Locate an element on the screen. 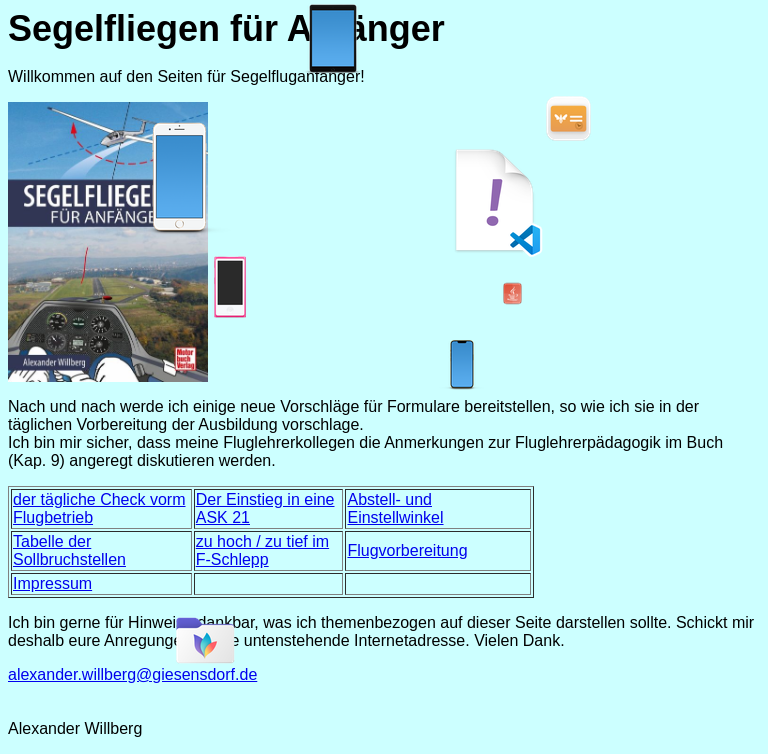  manage connected iPad device is located at coordinates (333, 39).